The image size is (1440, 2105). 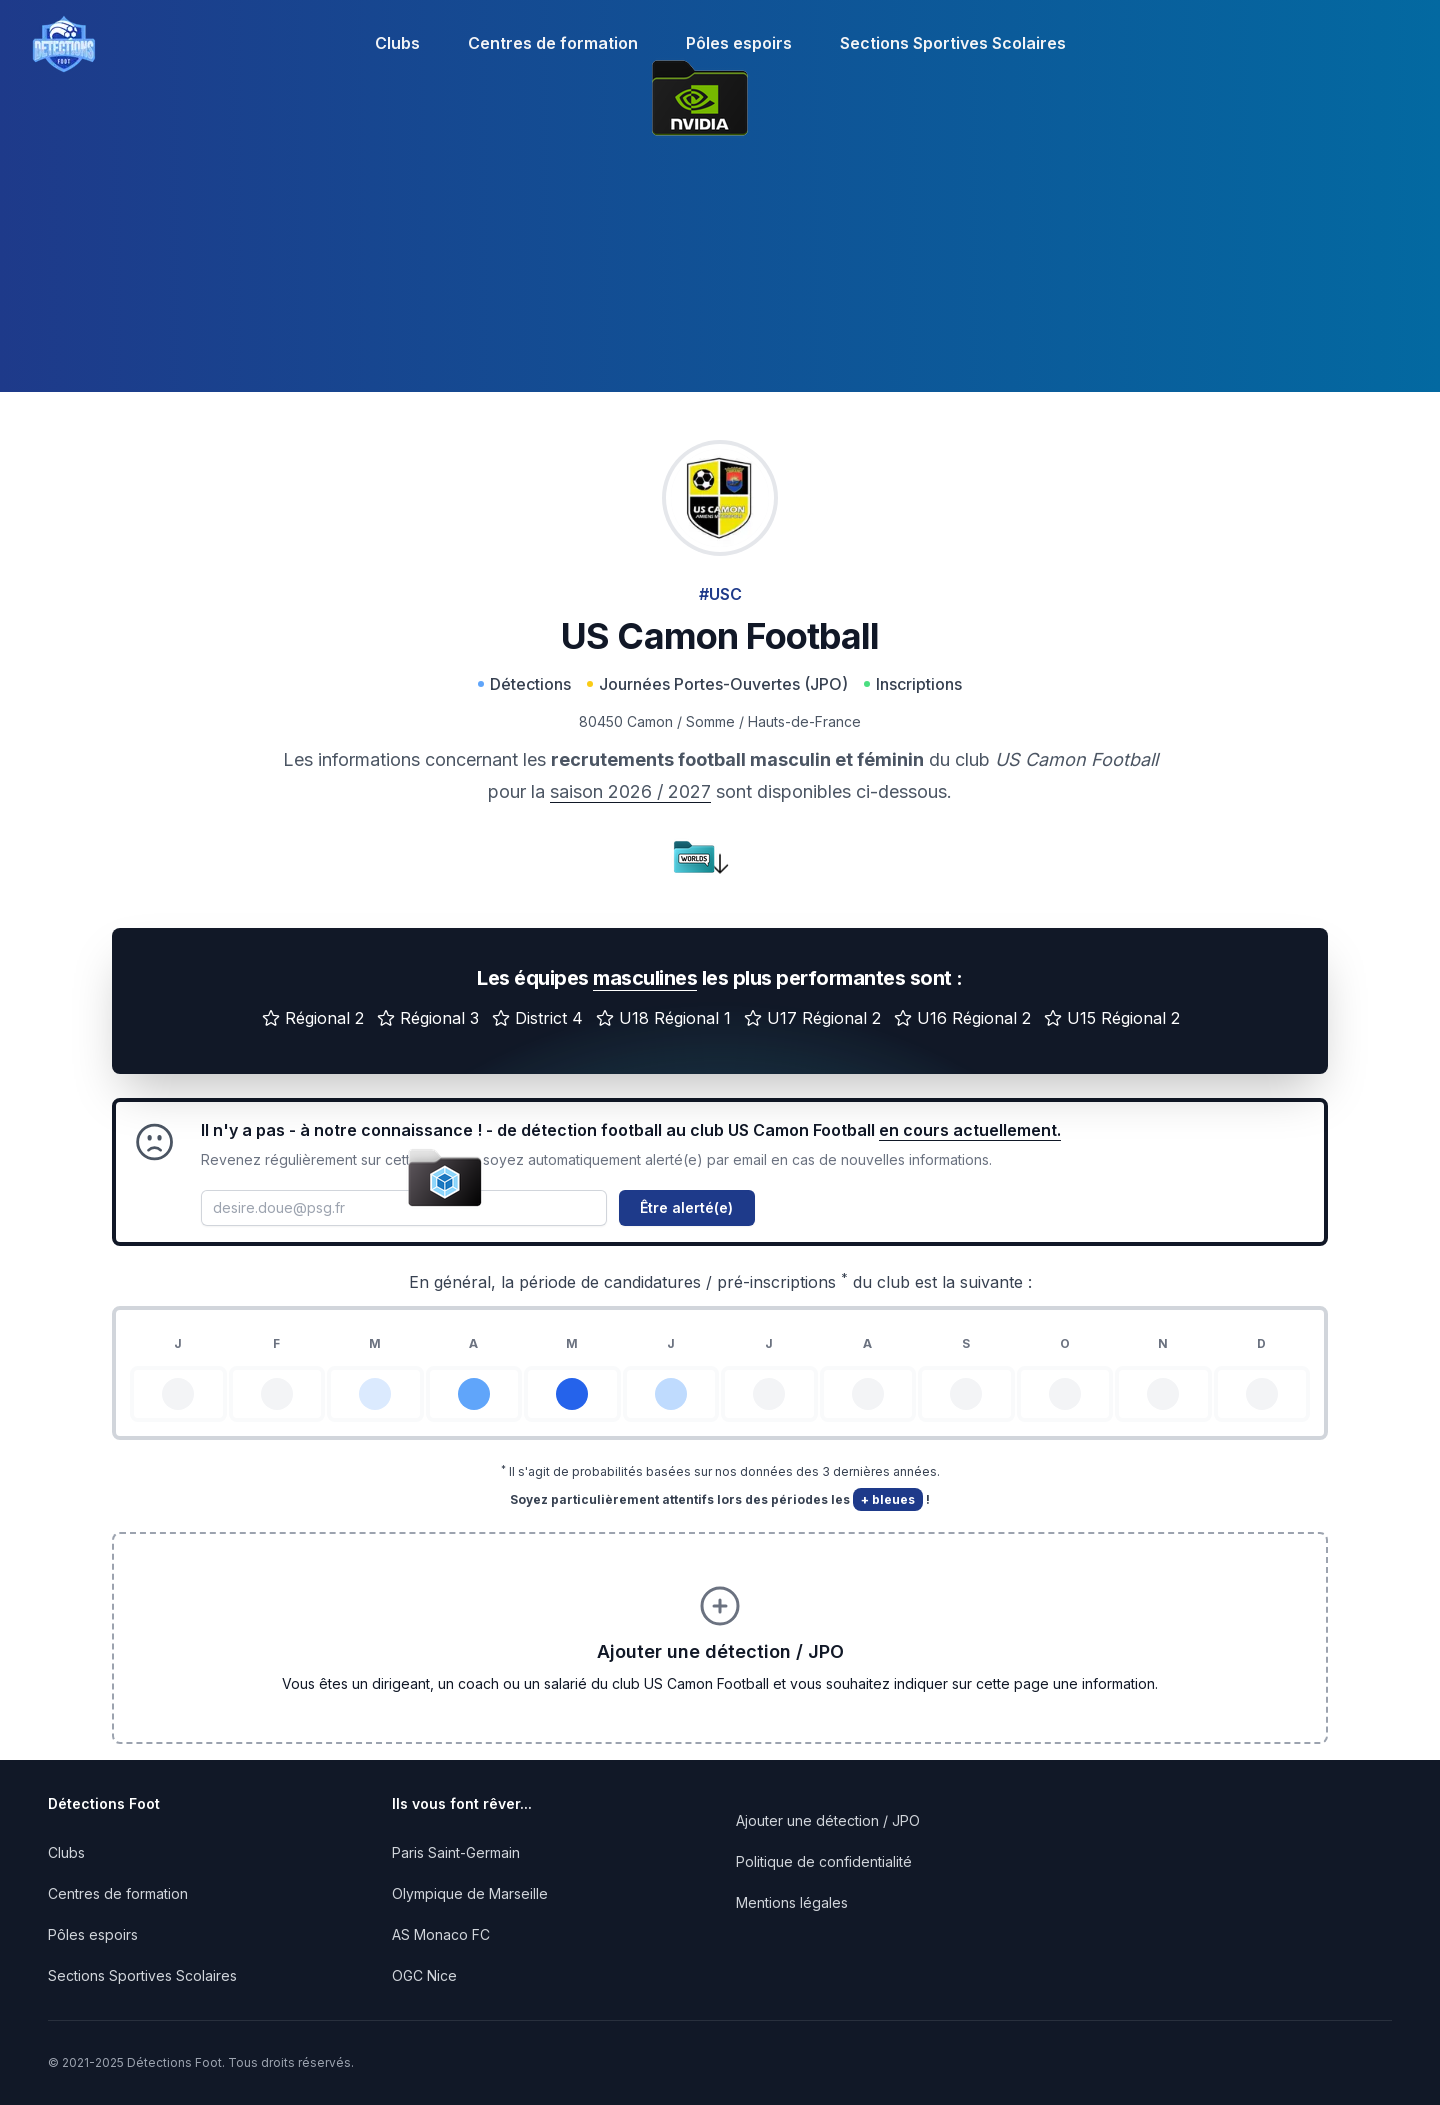 What do you see at coordinates (699, 100) in the screenshot?
I see `open nvidia application files folder` at bounding box center [699, 100].